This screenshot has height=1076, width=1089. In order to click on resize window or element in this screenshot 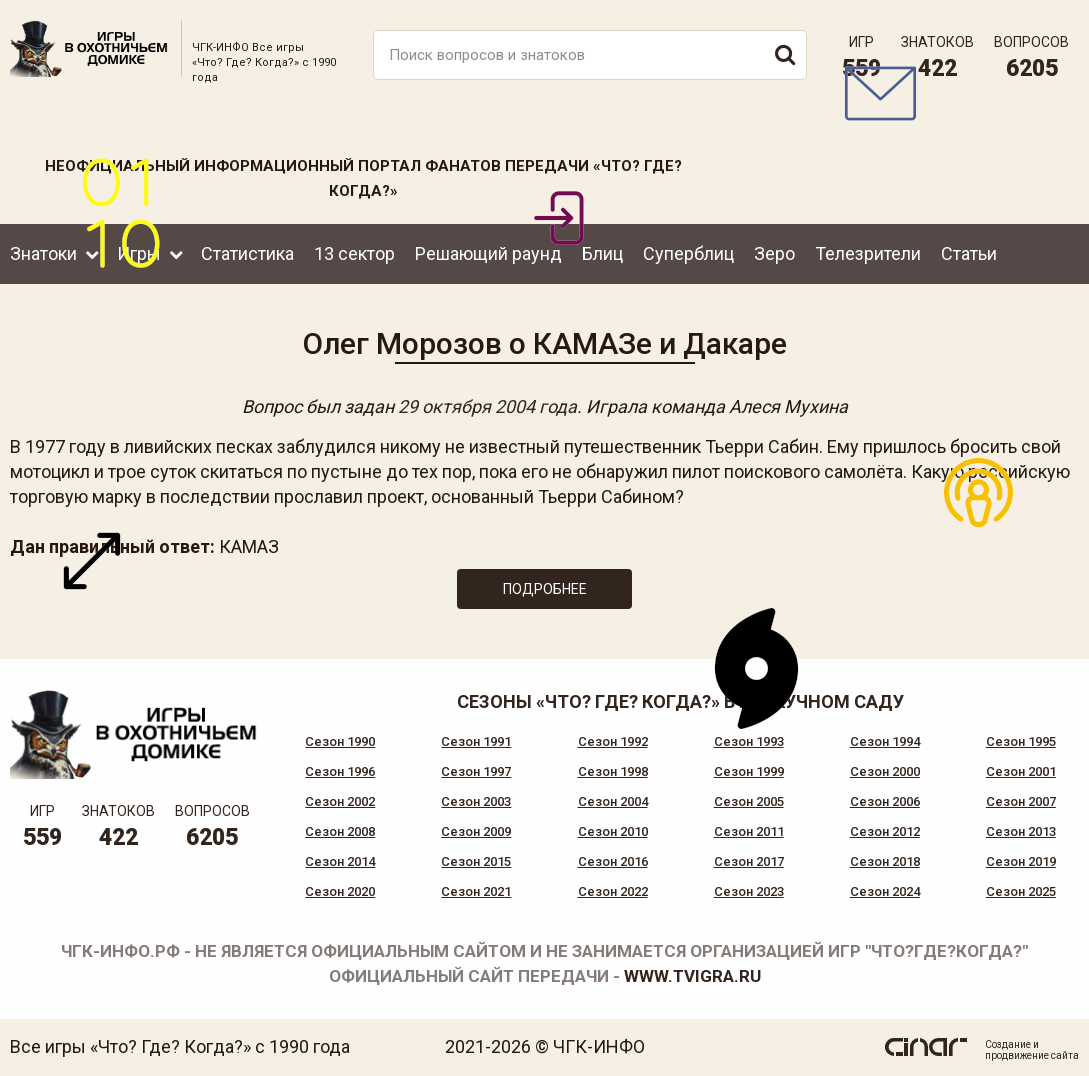, I will do `click(92, 561)`.